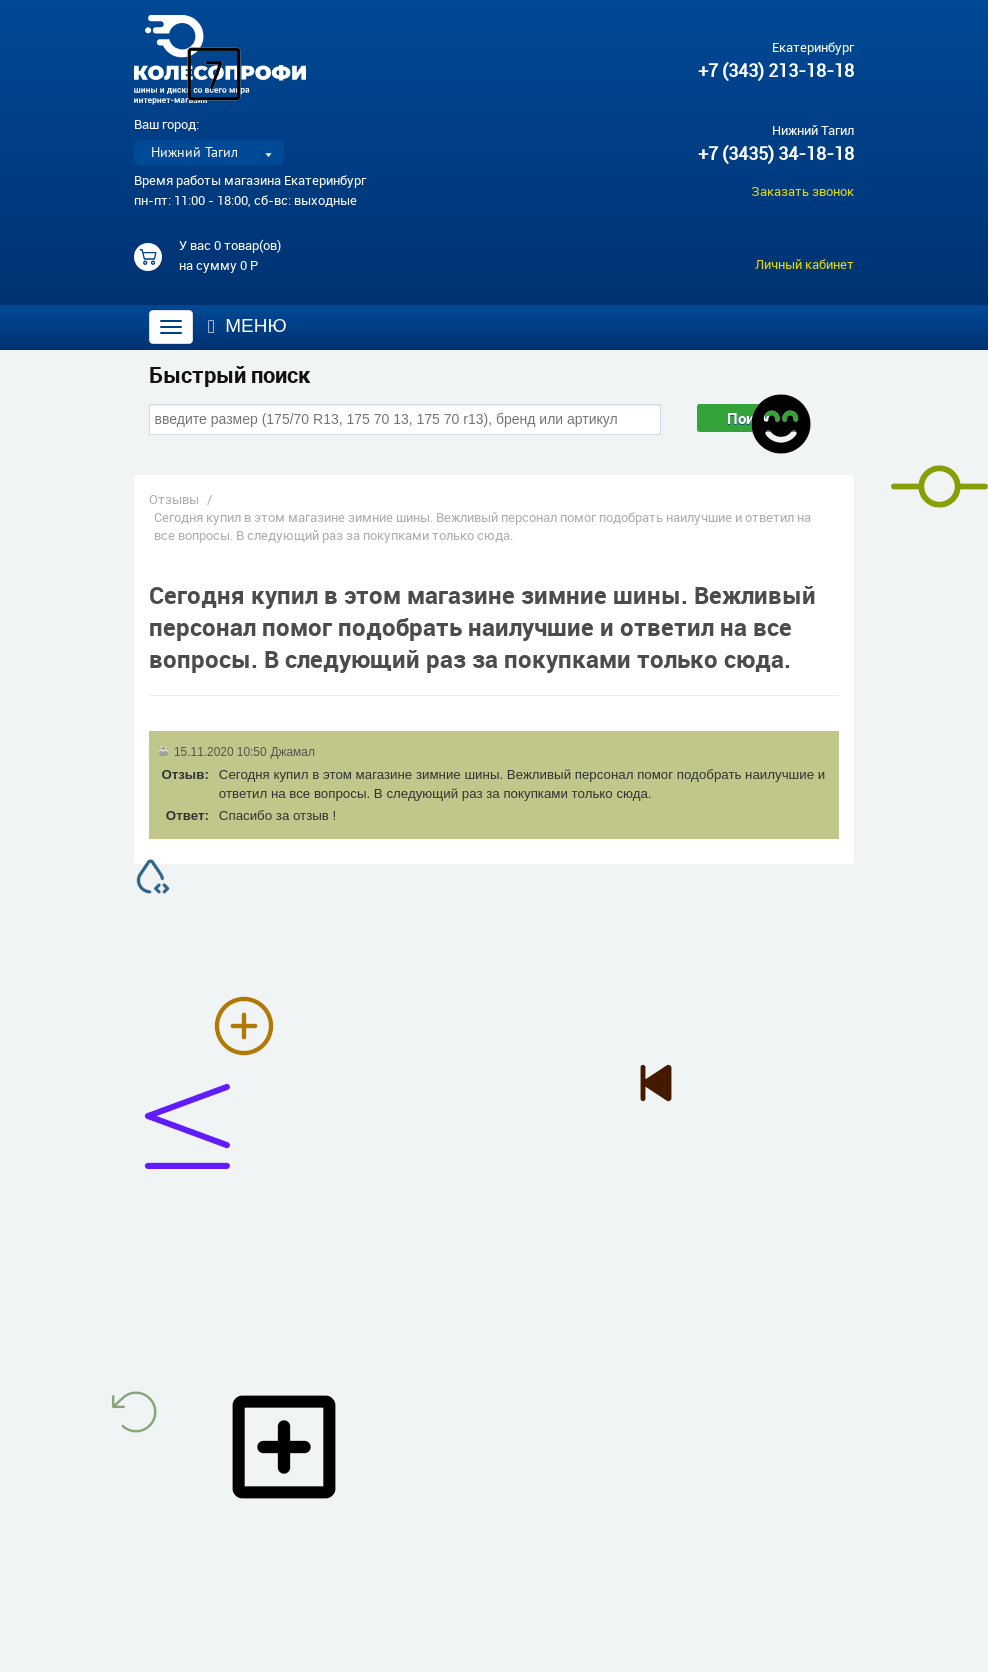  What do you see at coordinates (214, 74) in the screenshot?
I see `indicates item number seven in a list or sequence` at bounding box center [214, 74].